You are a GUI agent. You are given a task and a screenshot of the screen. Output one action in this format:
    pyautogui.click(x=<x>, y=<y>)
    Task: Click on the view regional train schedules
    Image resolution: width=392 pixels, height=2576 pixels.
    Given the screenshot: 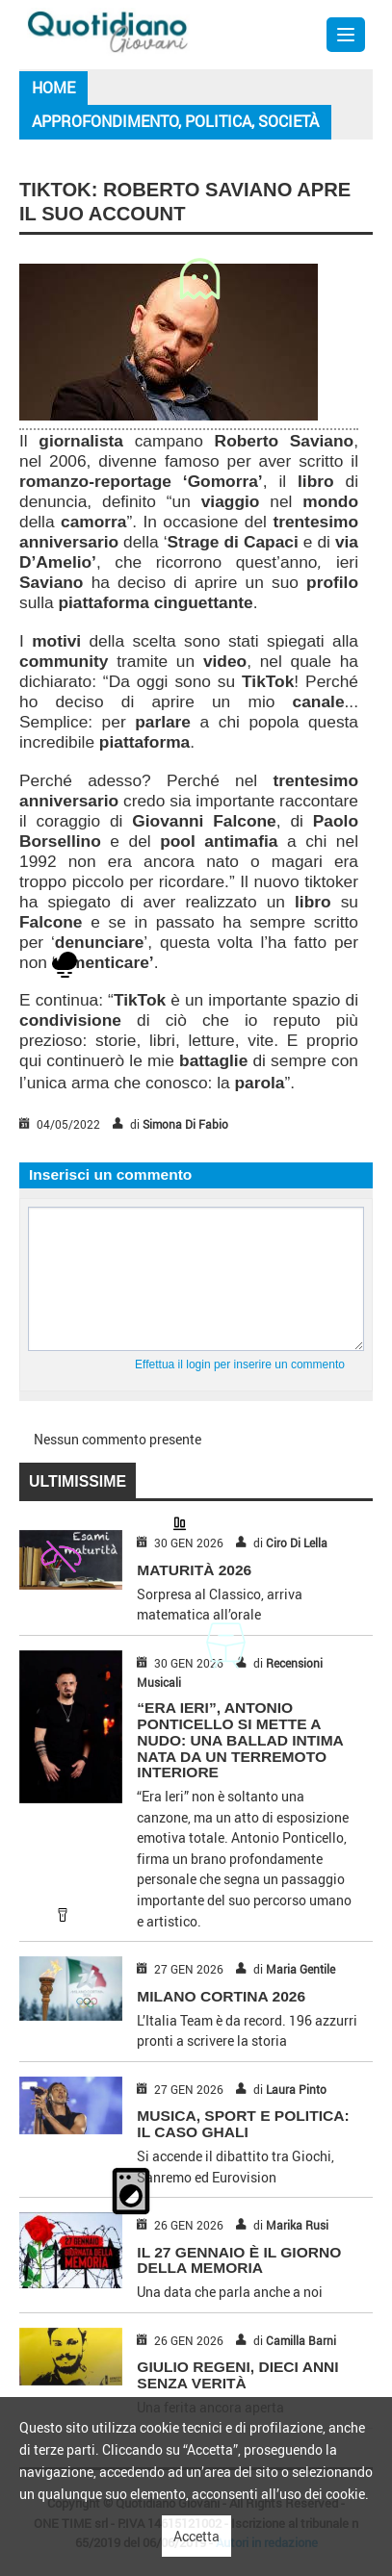 What is the action you would take?
    pyautogui.click(x=225, y=1644)
    